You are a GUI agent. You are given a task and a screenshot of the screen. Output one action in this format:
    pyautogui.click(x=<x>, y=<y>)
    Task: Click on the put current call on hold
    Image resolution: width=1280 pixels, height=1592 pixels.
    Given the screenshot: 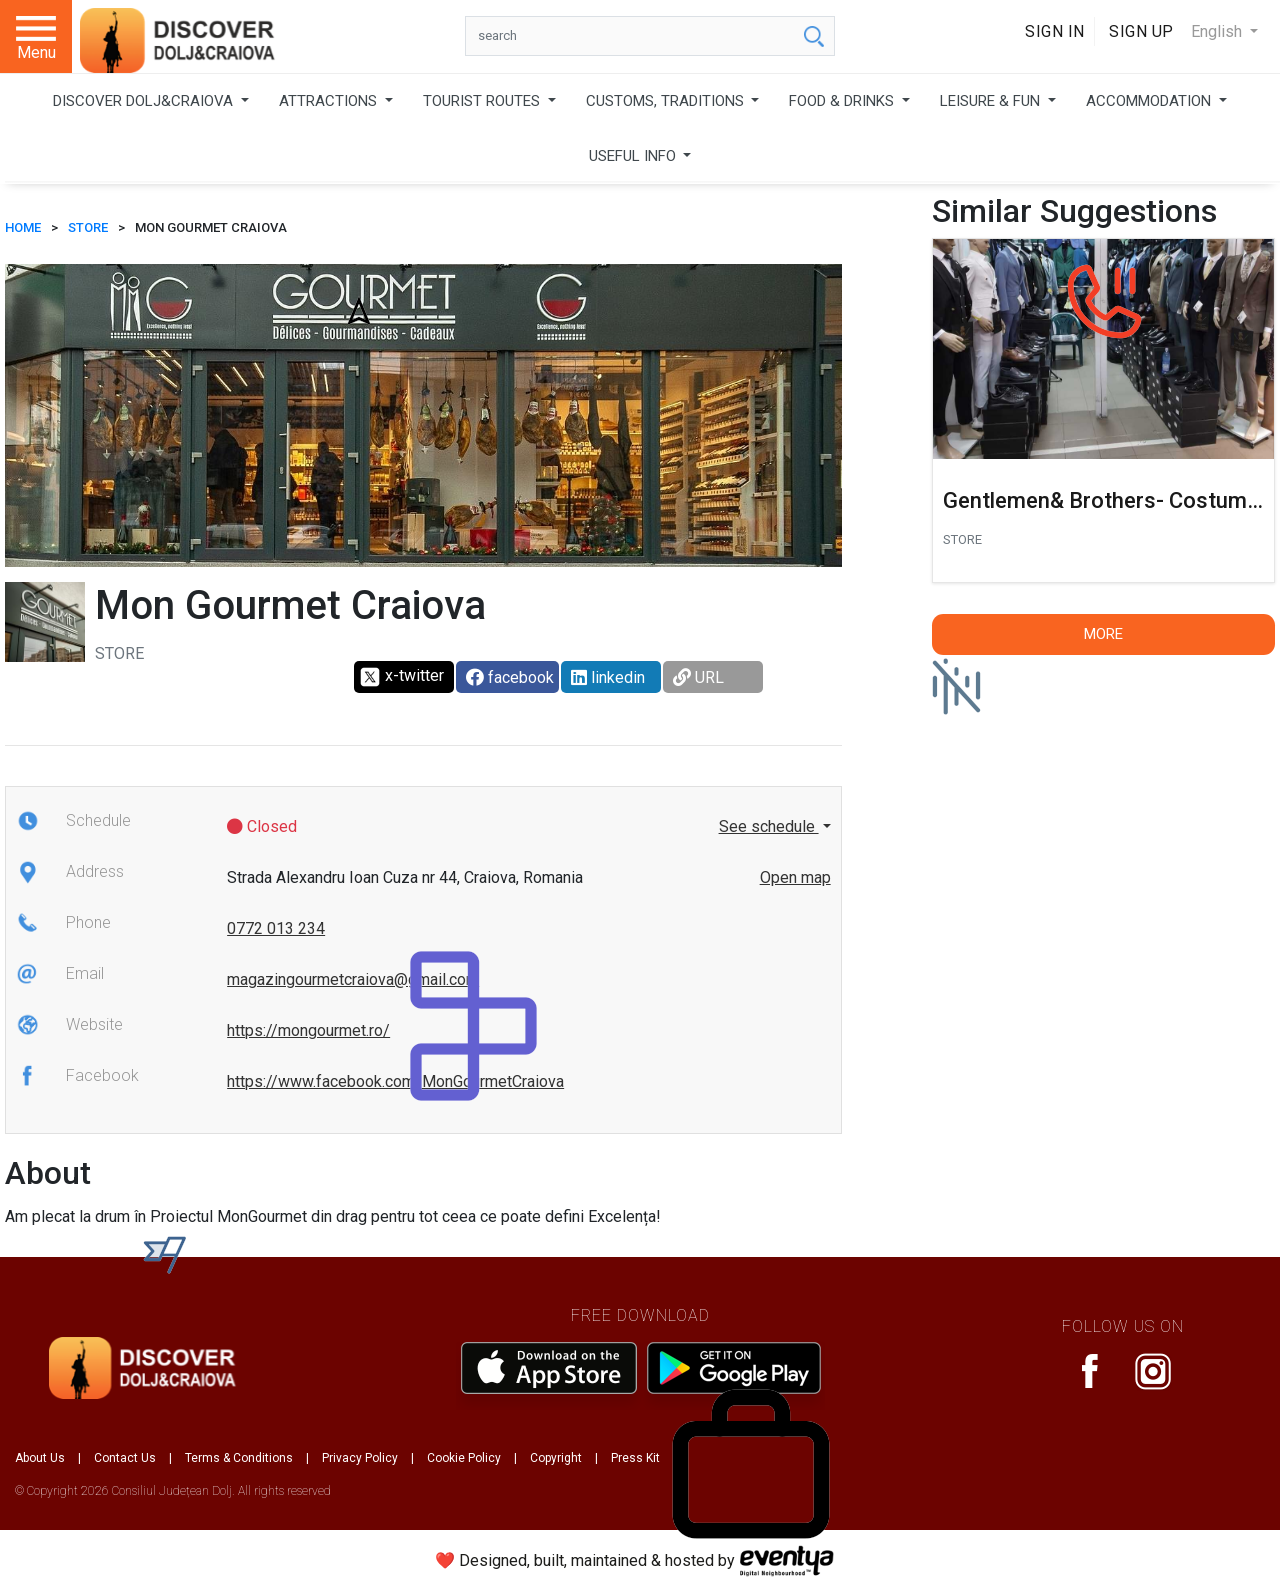 What is the action you would take?
    pyautogui.click(x=1106, y=300)
    